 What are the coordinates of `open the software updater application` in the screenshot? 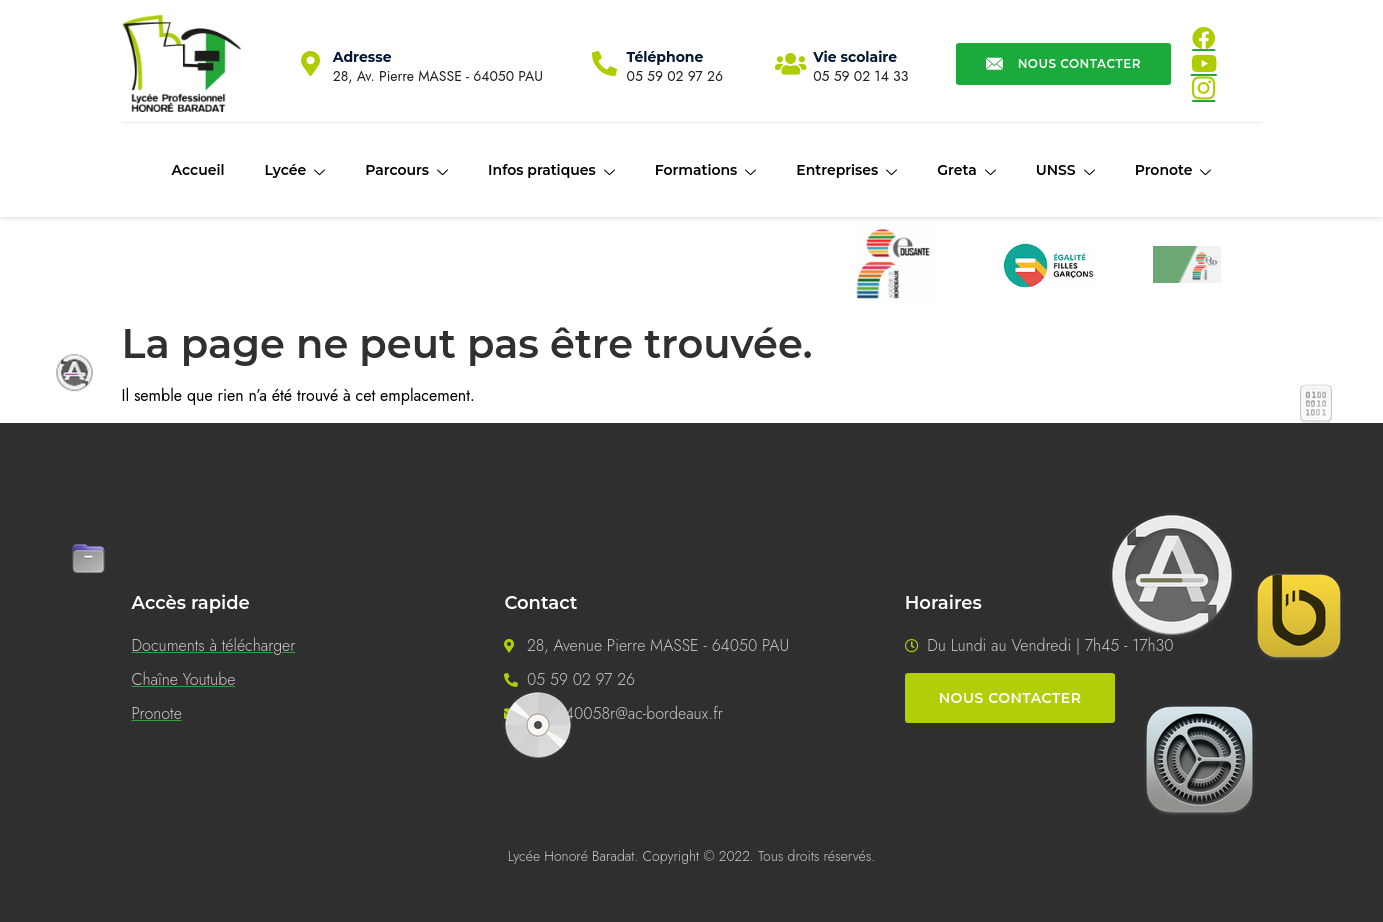 It's located at (1172, 575).